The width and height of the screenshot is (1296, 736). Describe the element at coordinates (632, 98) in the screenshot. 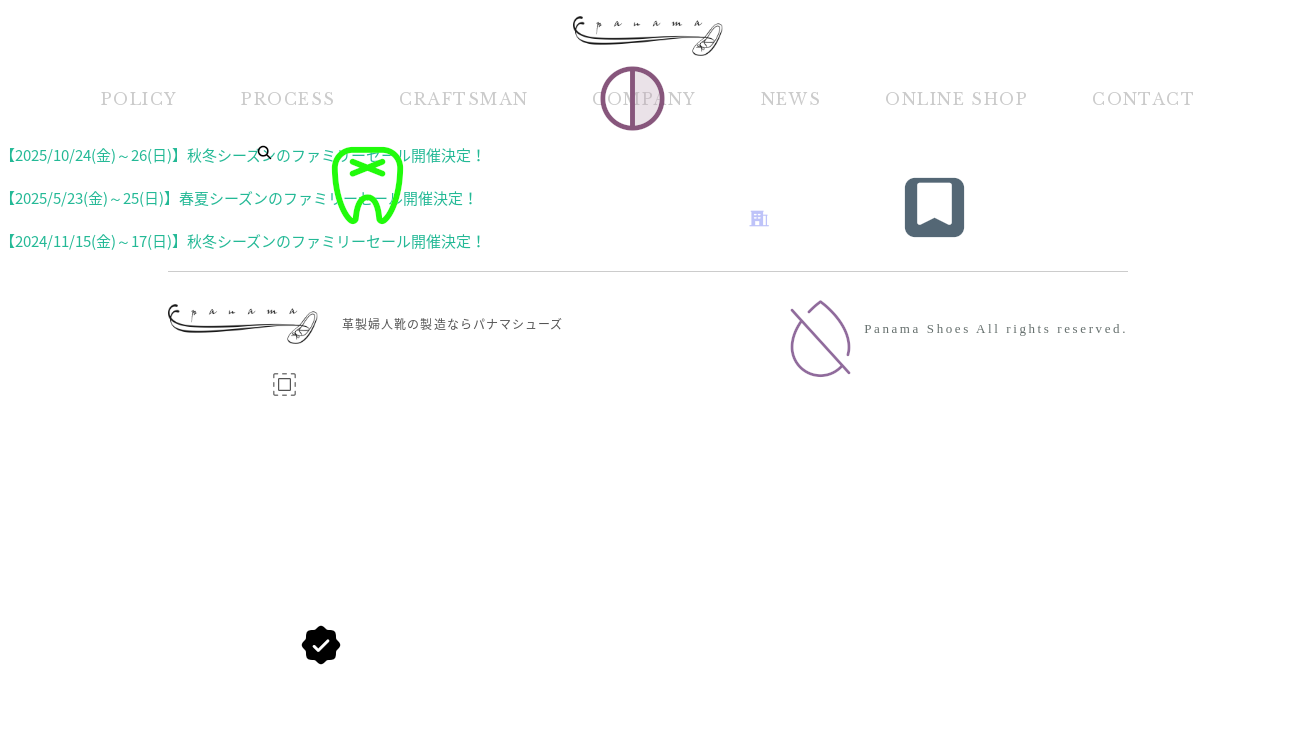

I see `toggle between light and dark mode` at that location.